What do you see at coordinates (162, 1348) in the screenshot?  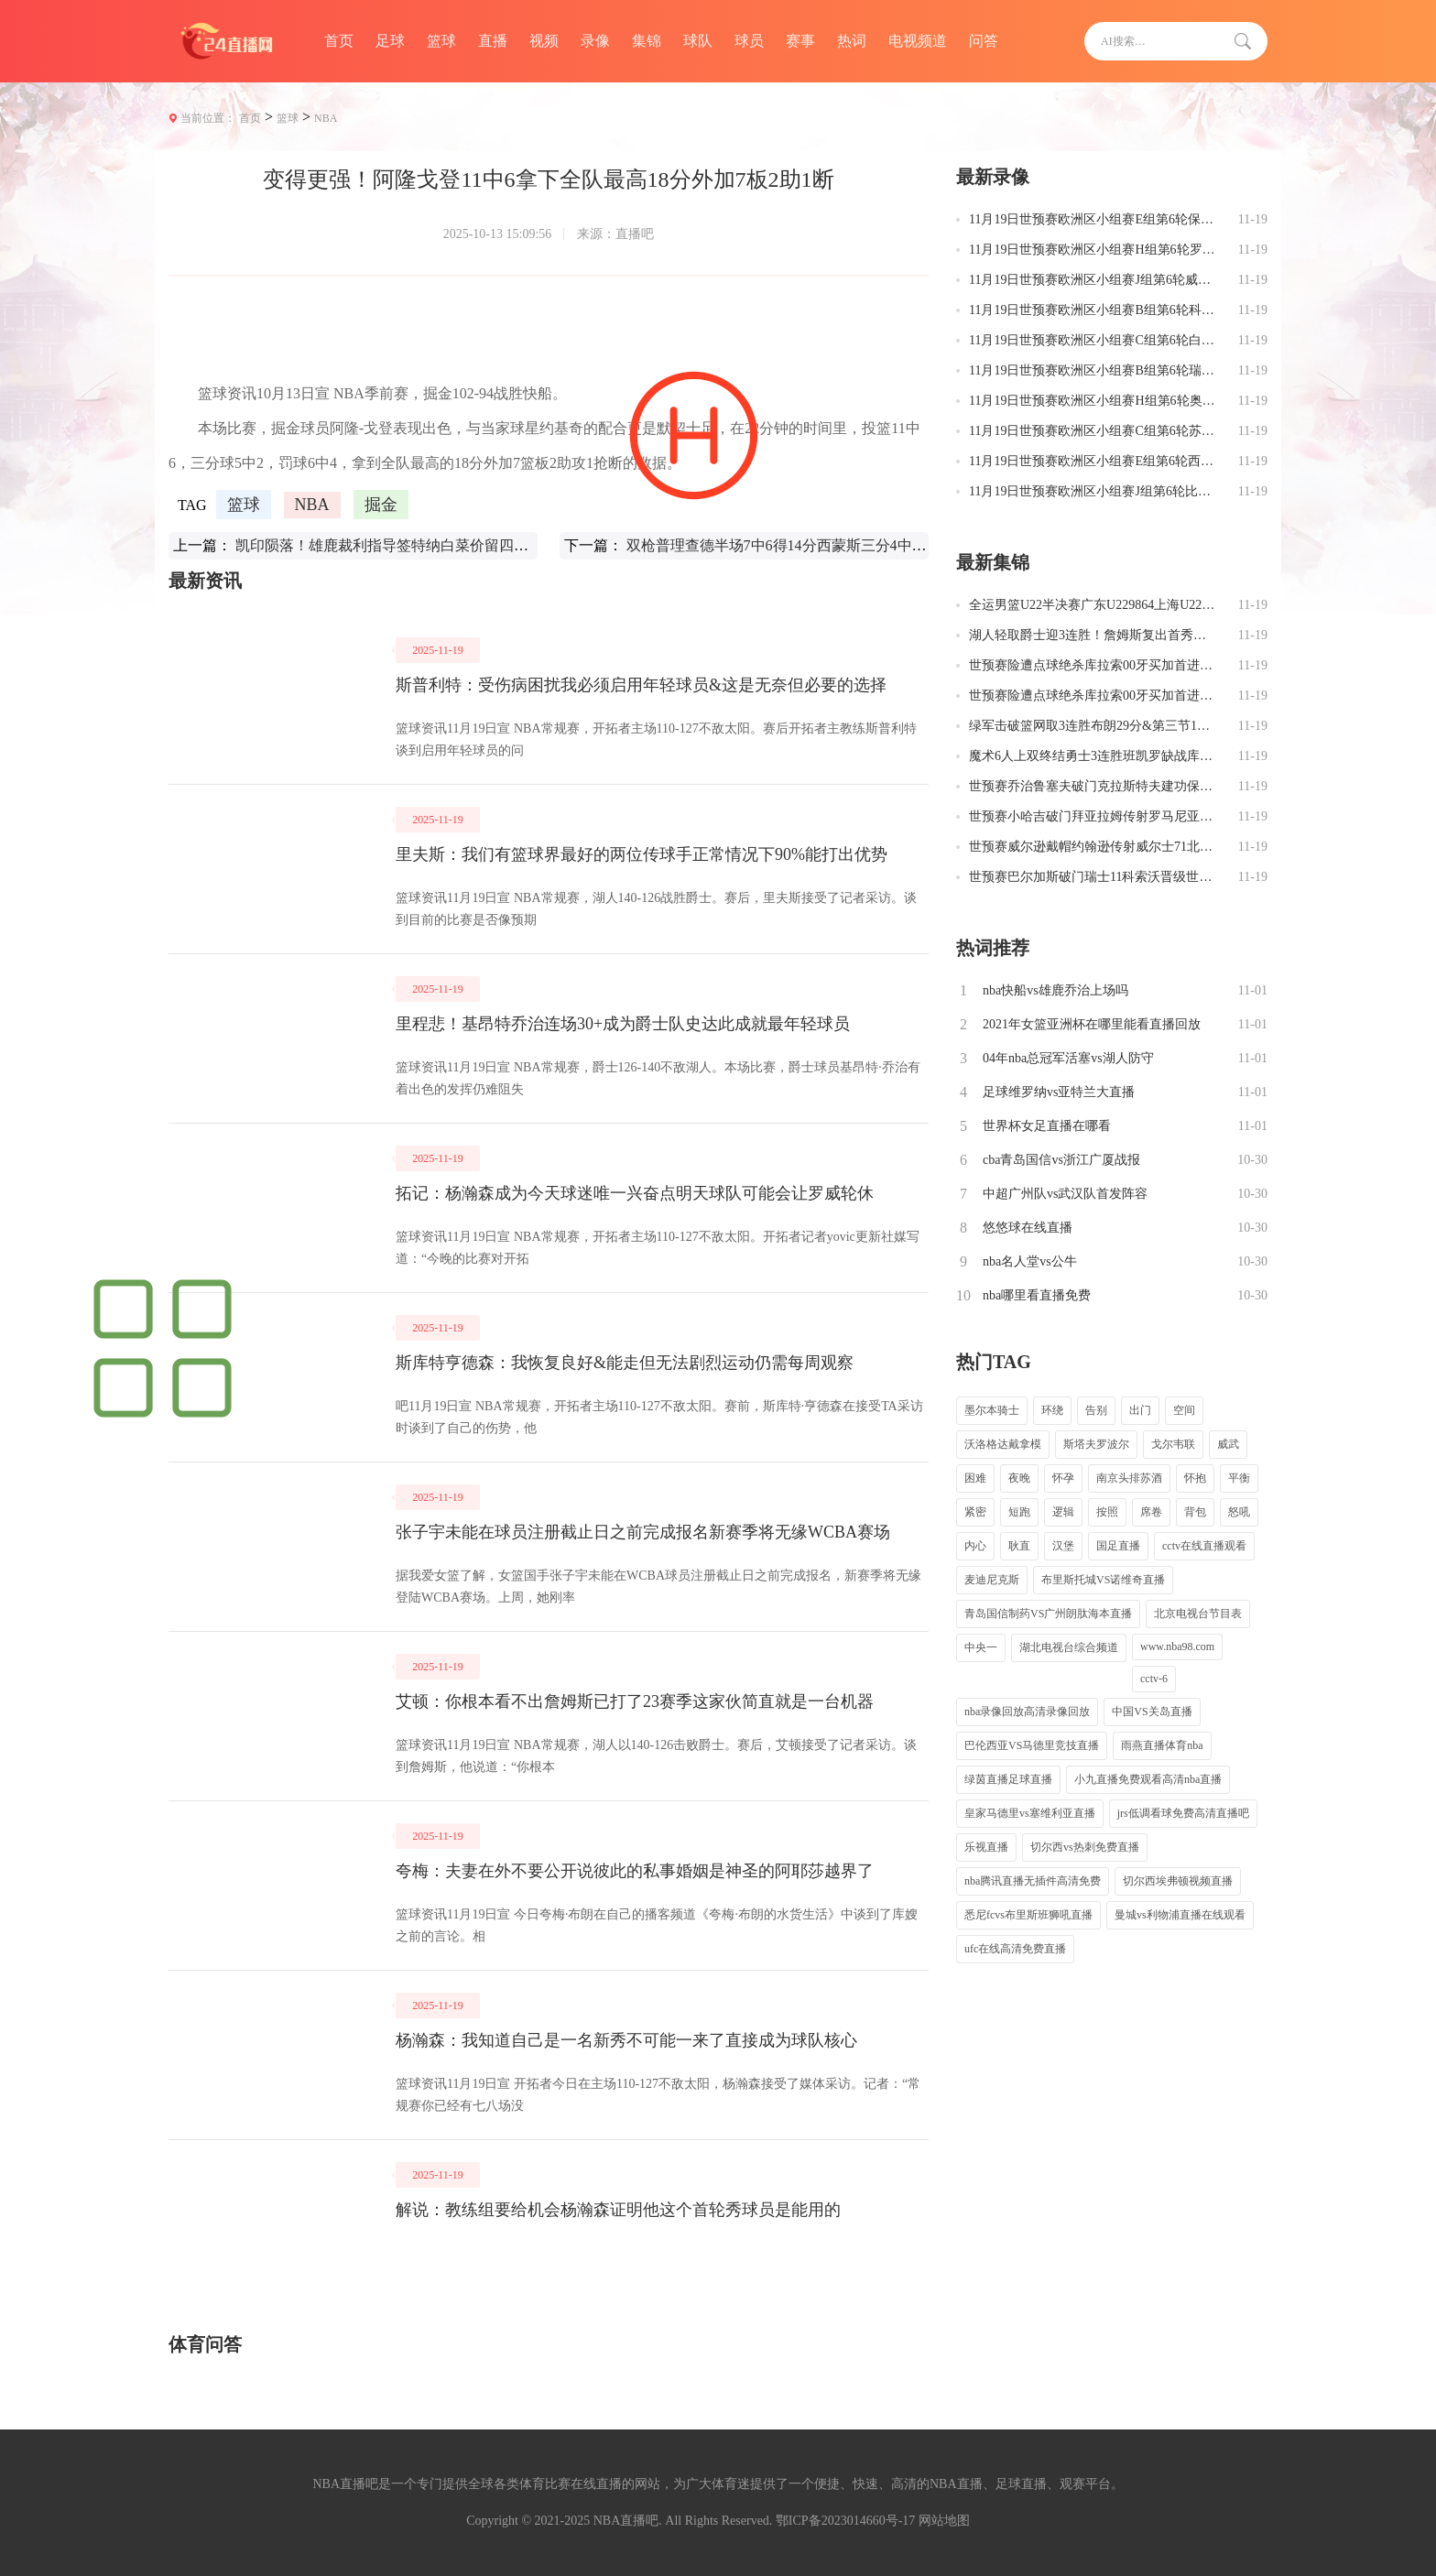 I see `view all apps or menu grid` at bounding box center [162, 1348].